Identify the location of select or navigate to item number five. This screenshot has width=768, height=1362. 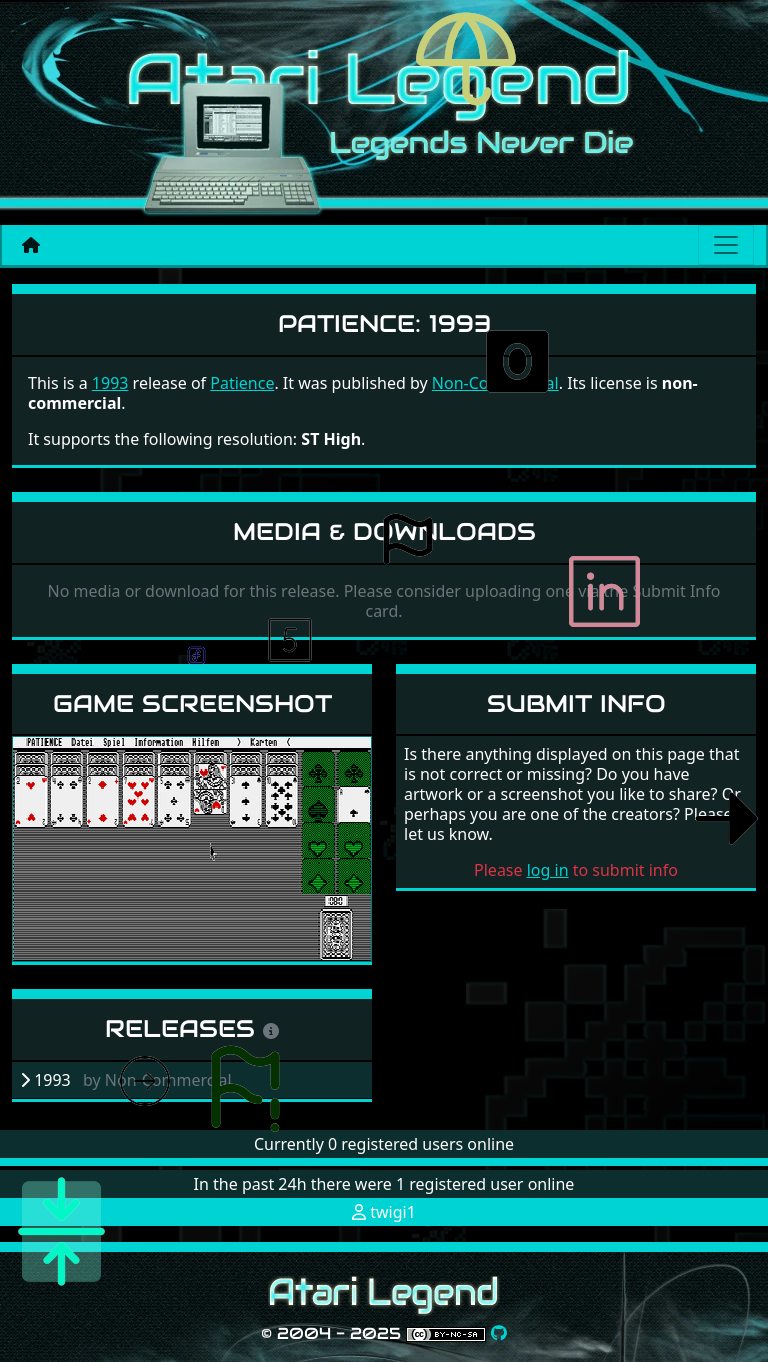
(290, 640).